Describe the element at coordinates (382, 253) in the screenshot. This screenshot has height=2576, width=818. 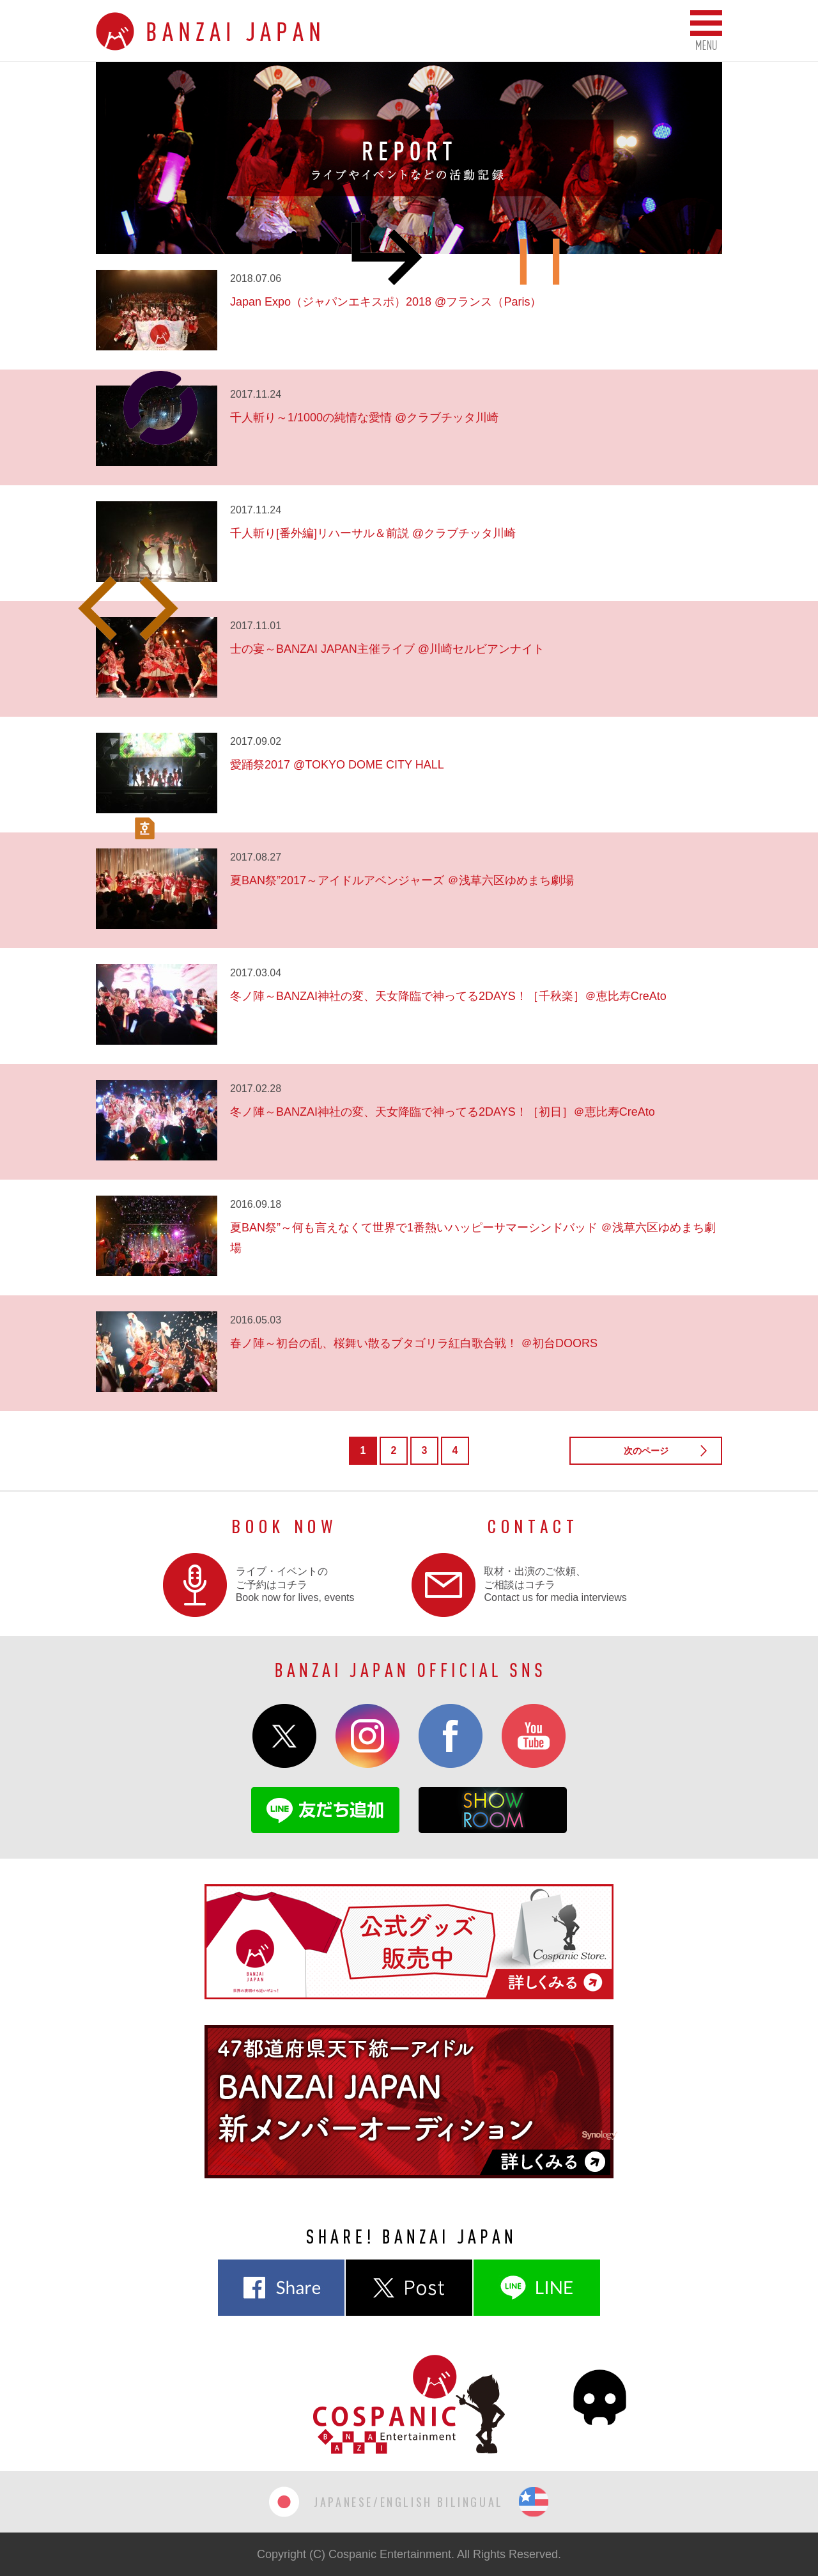
I see `reply to a message or comment` at that location.